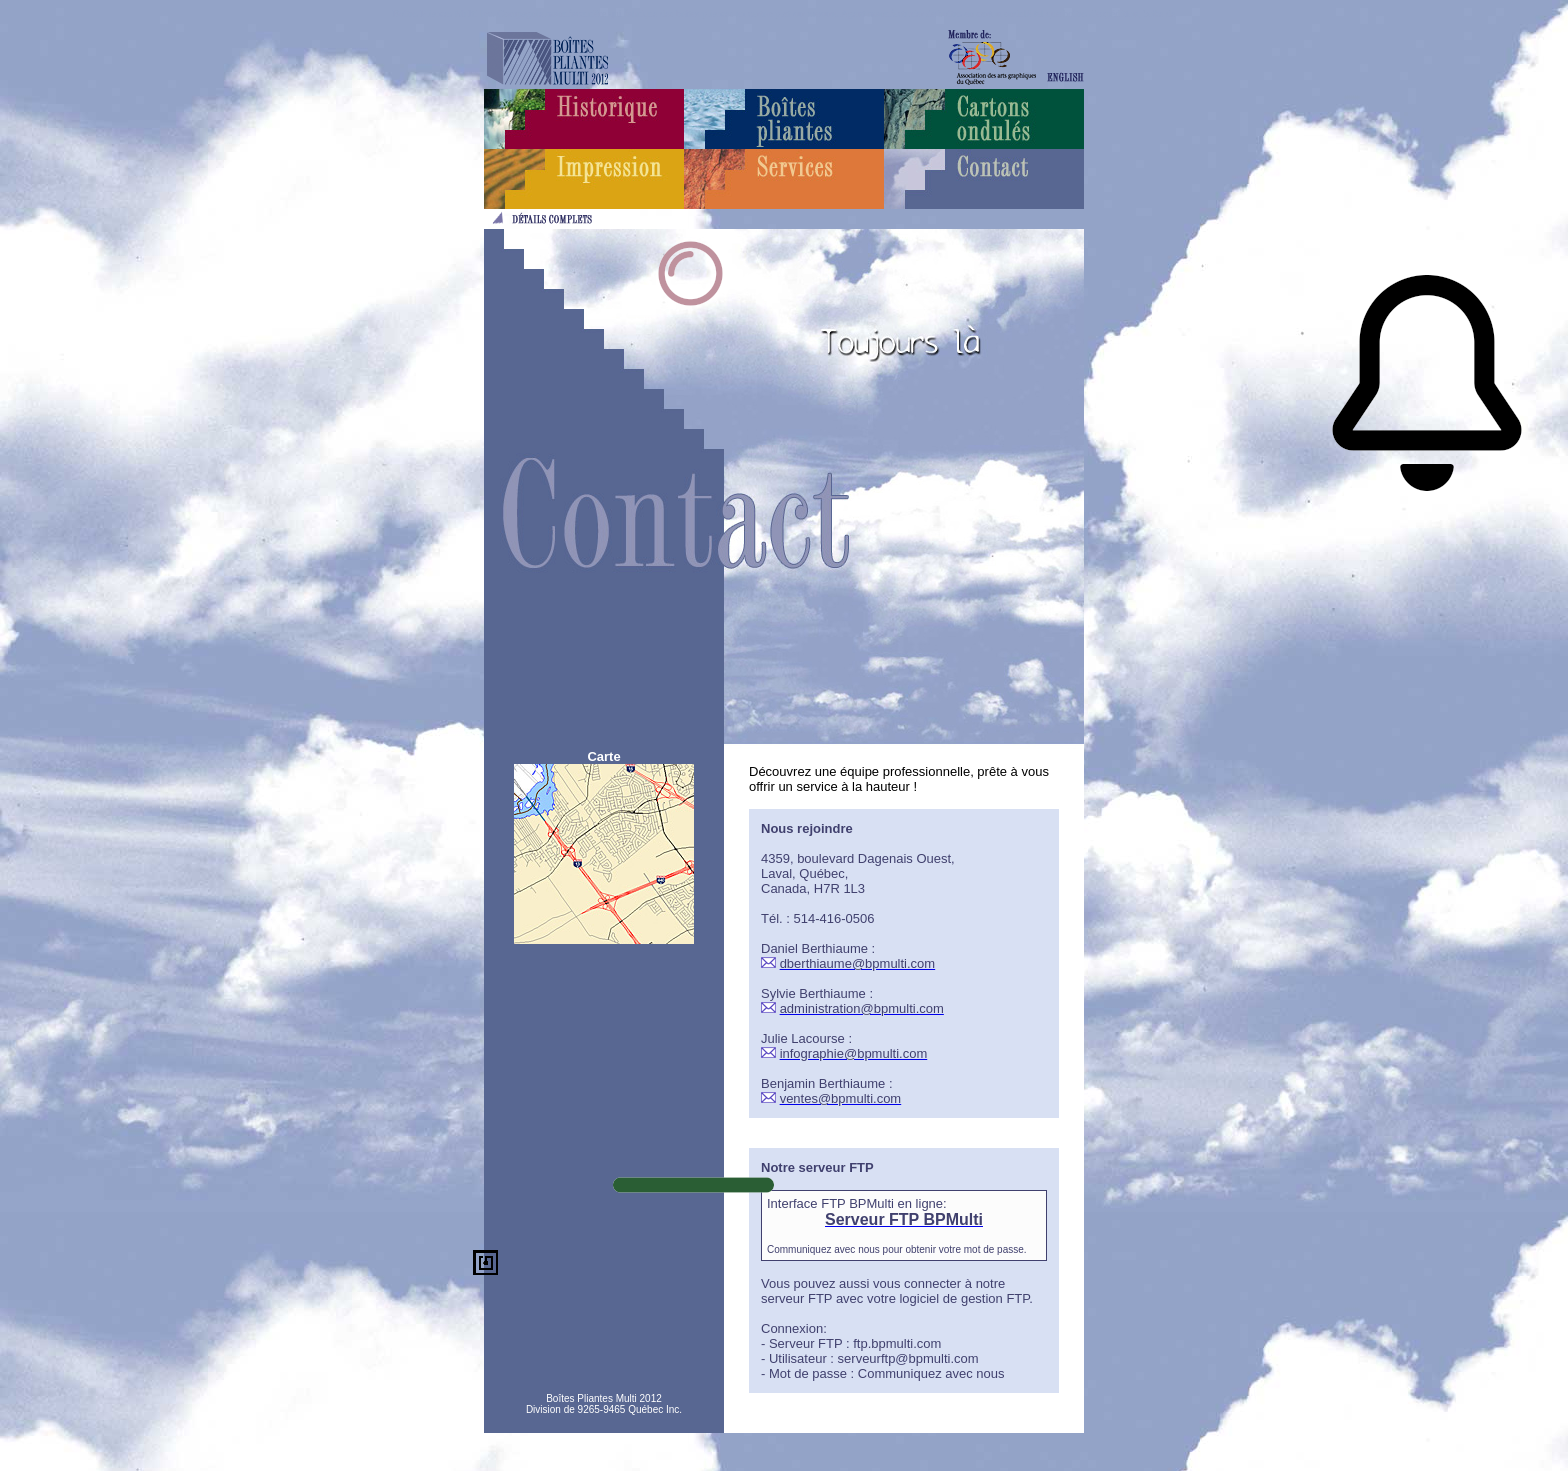 Image resolution: width=1568 pixels, height=1471 pixels. What do you see at coordinates (1427, 383) in the screenshot?
I see `view notifications` at bounding box center [1427, 383].